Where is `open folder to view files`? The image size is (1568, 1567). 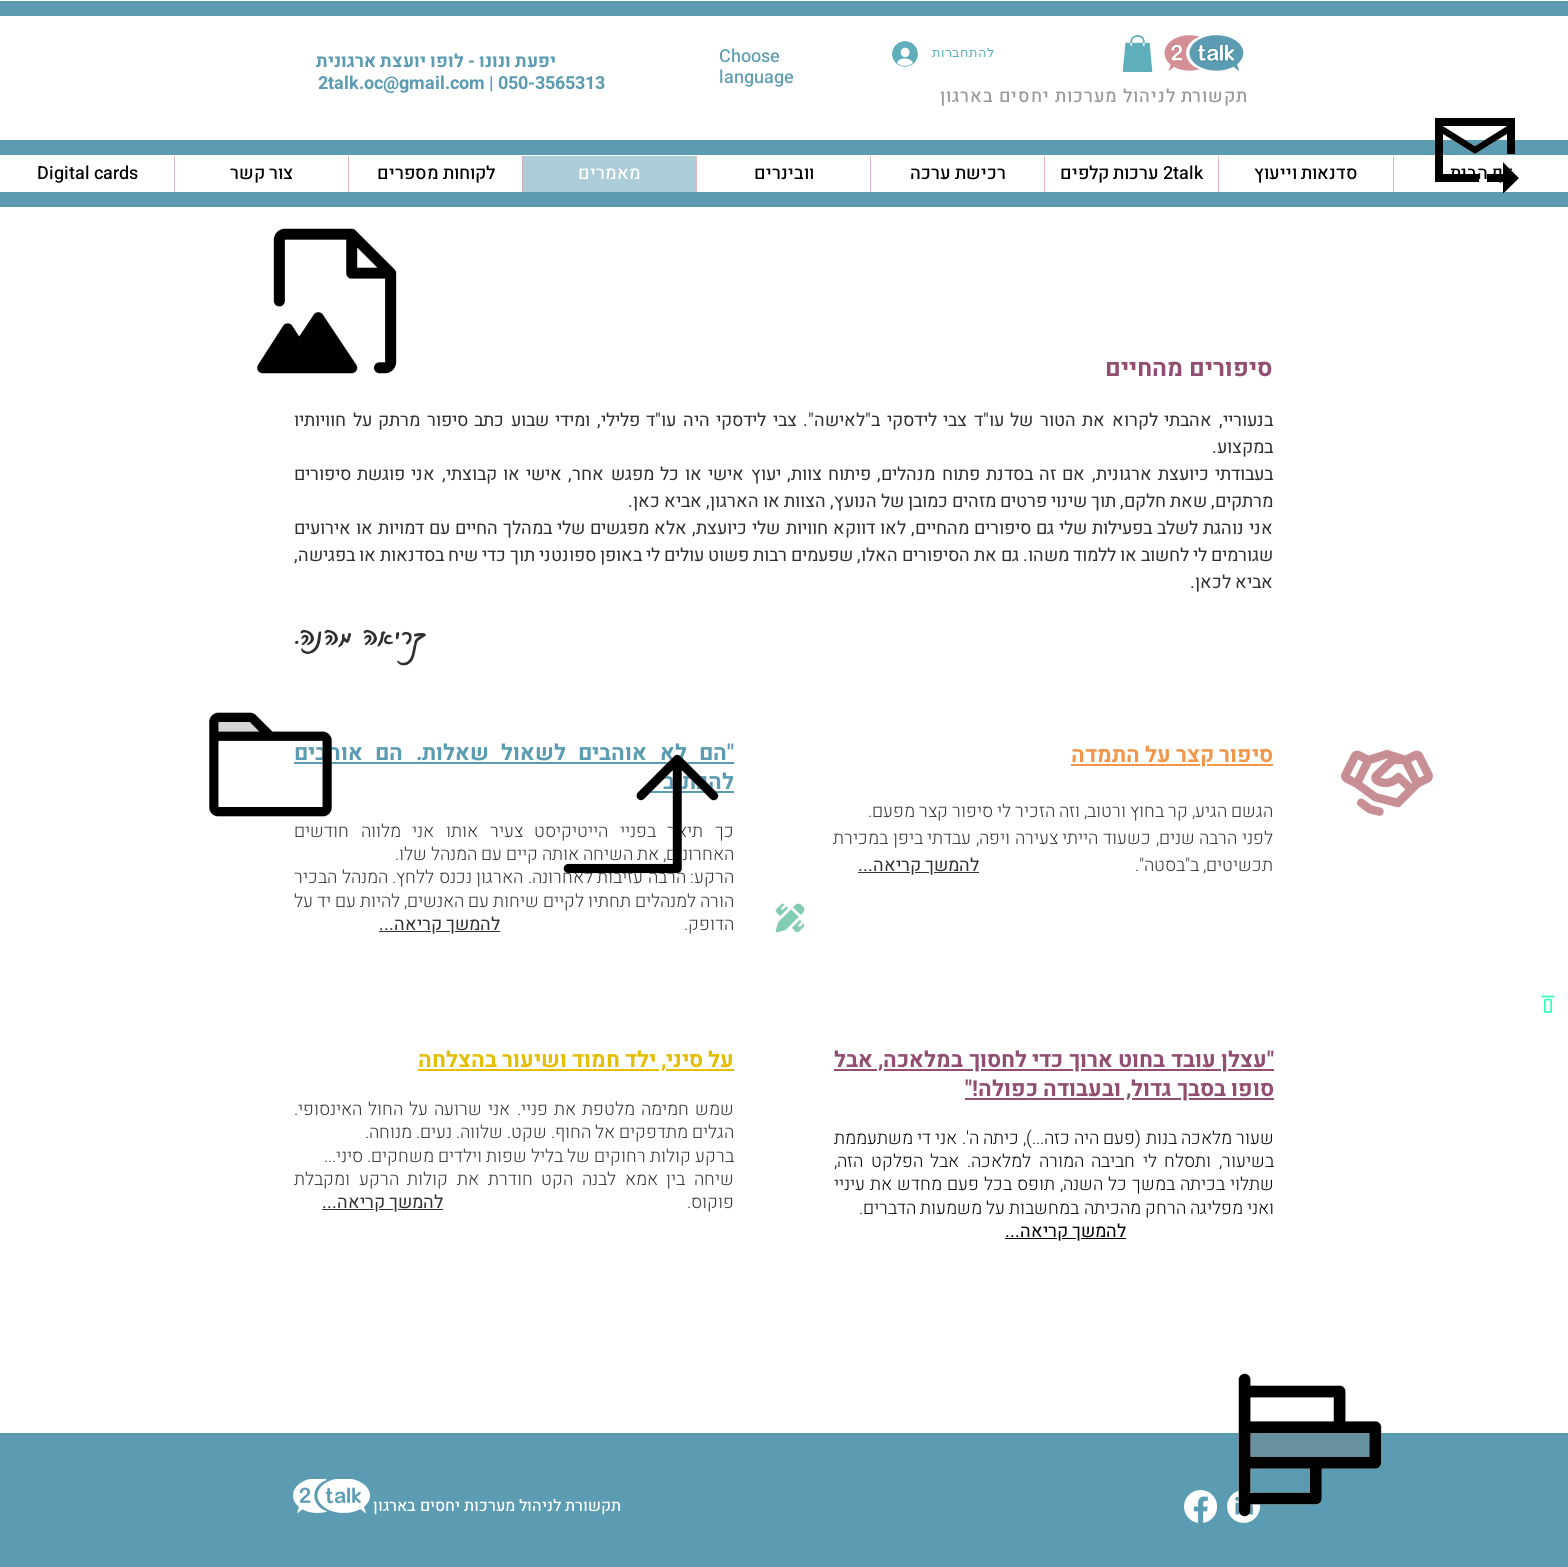
open folder to view files is located at coordinates (270, 764).